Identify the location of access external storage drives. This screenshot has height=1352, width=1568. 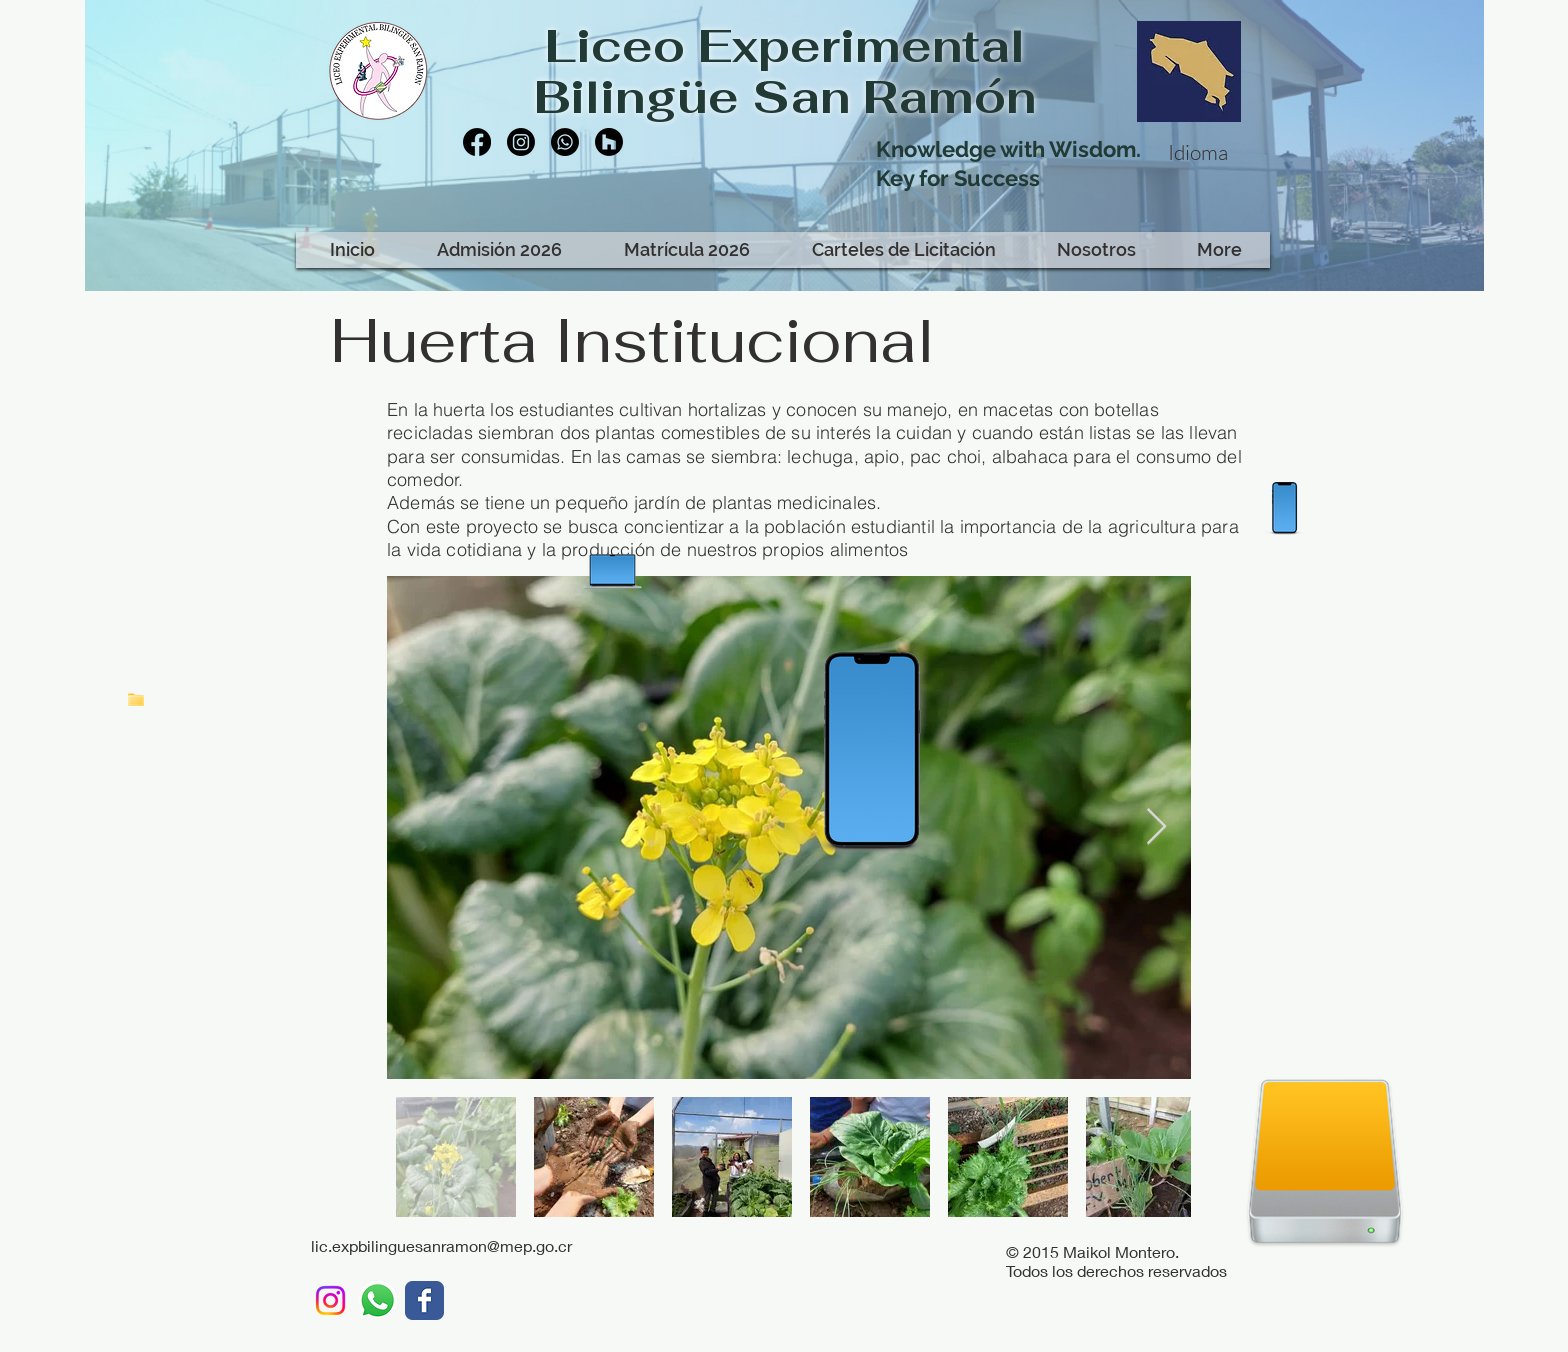
(1325, 1165).